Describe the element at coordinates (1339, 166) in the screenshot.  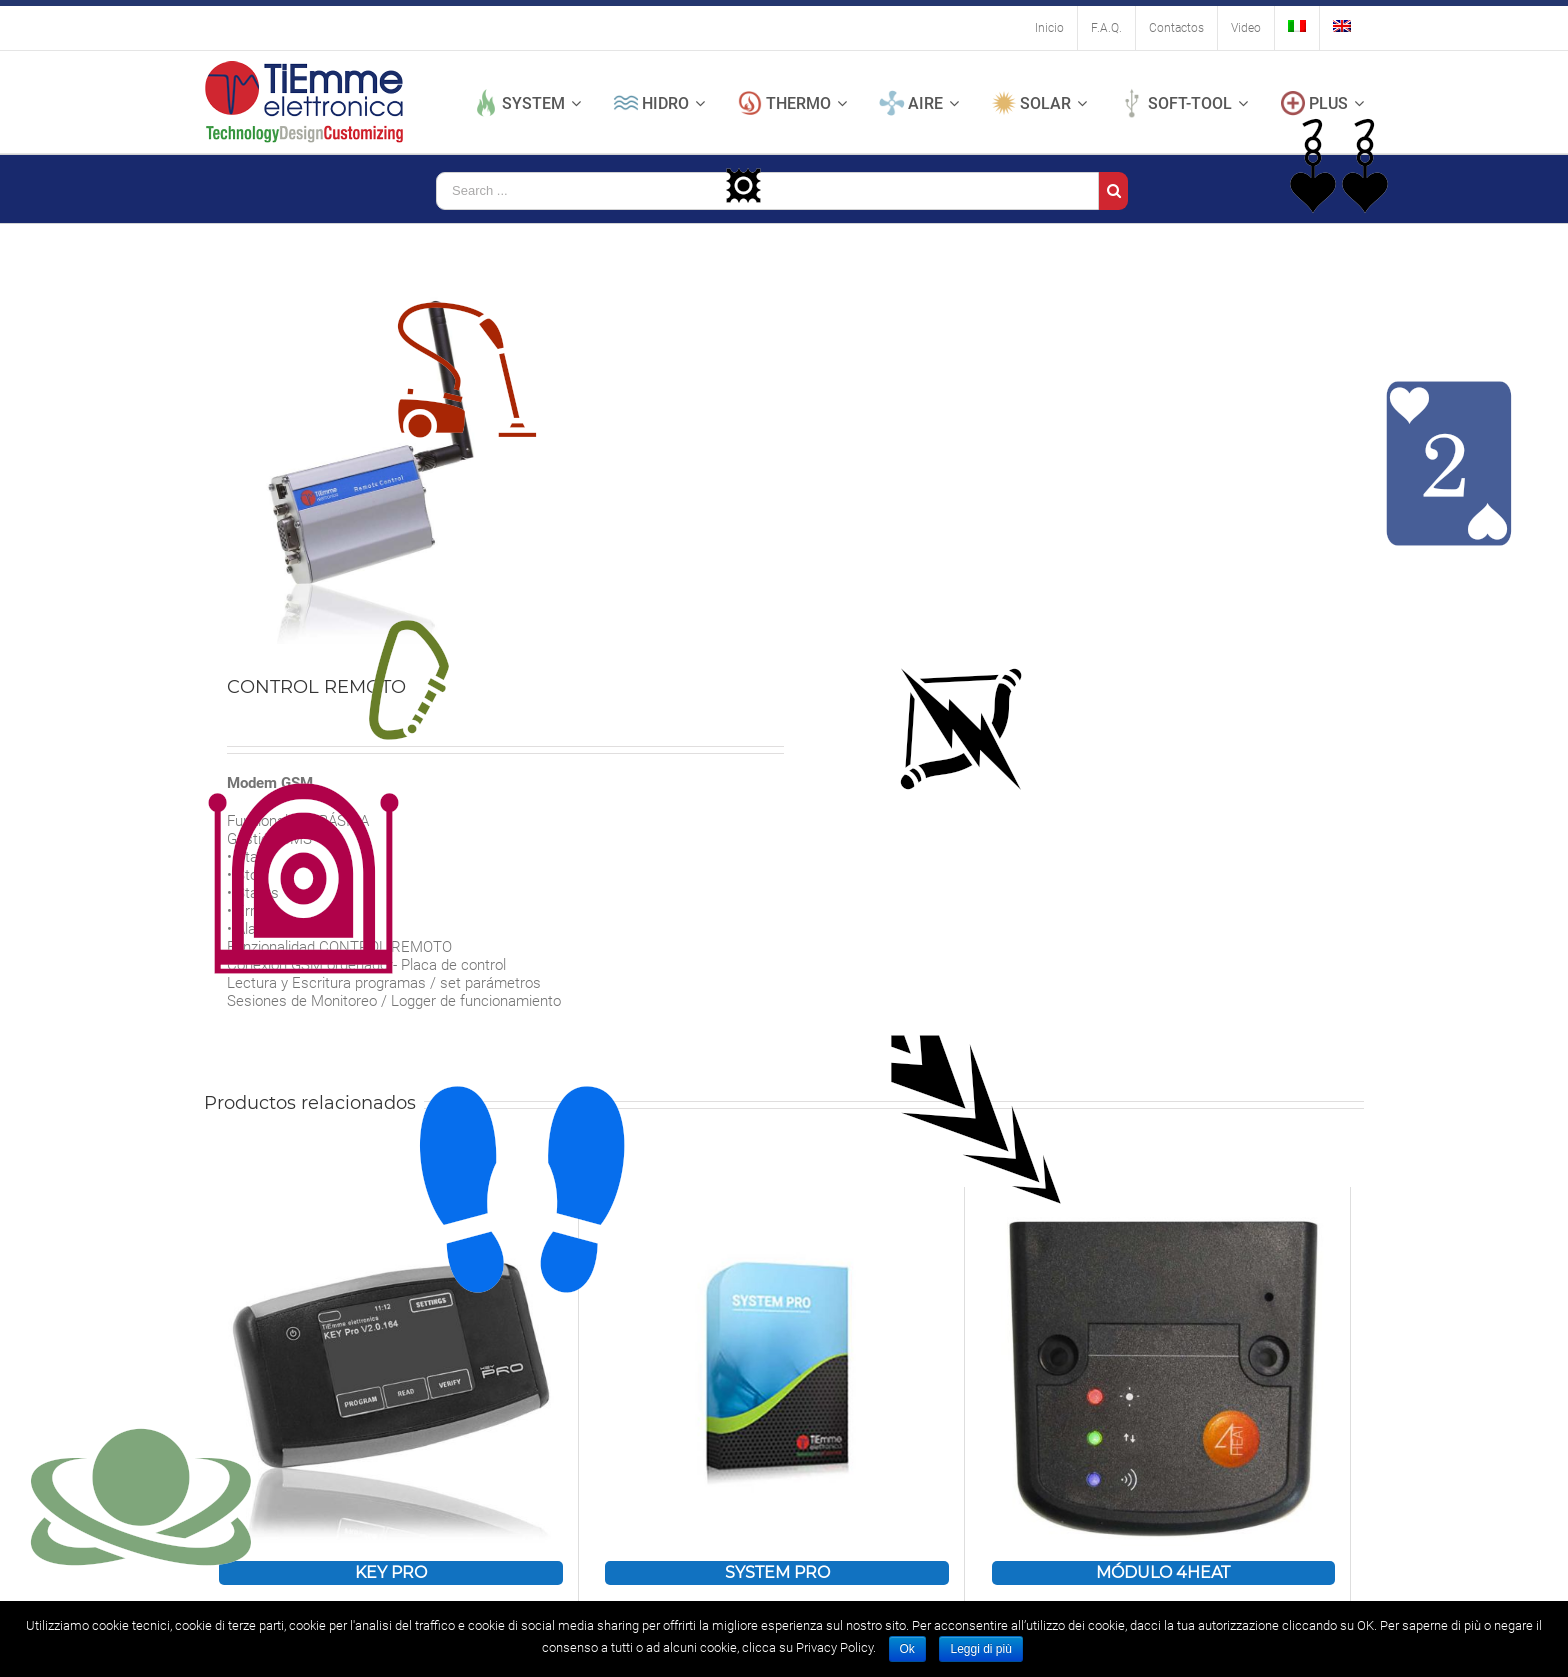
I see `browse heart-shaped earrings in jewelry collection` at that location.